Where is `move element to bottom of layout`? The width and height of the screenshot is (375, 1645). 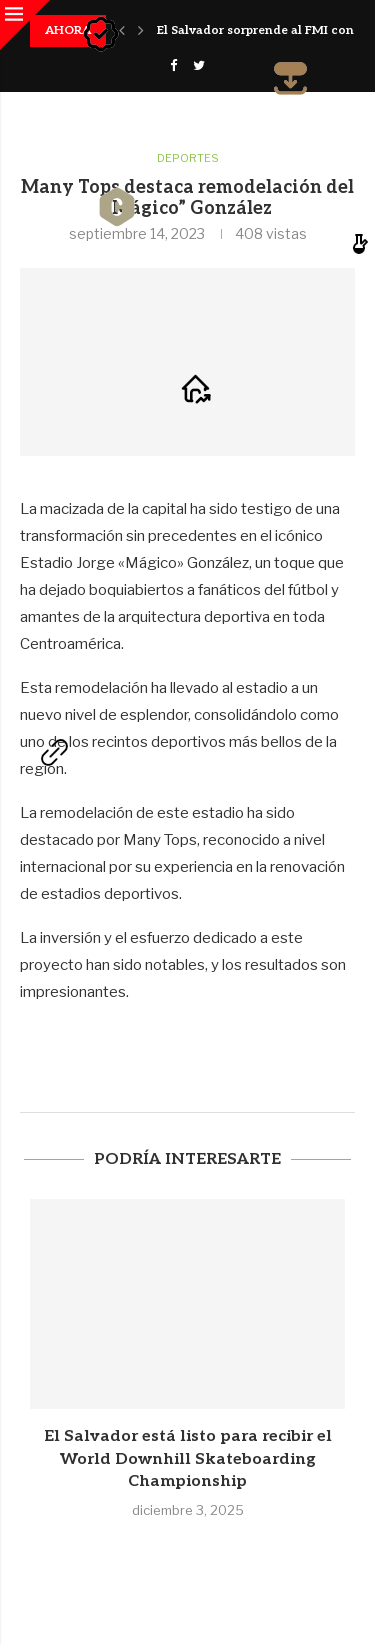
move element to bottom of layout is located at coordinates (290, 78).